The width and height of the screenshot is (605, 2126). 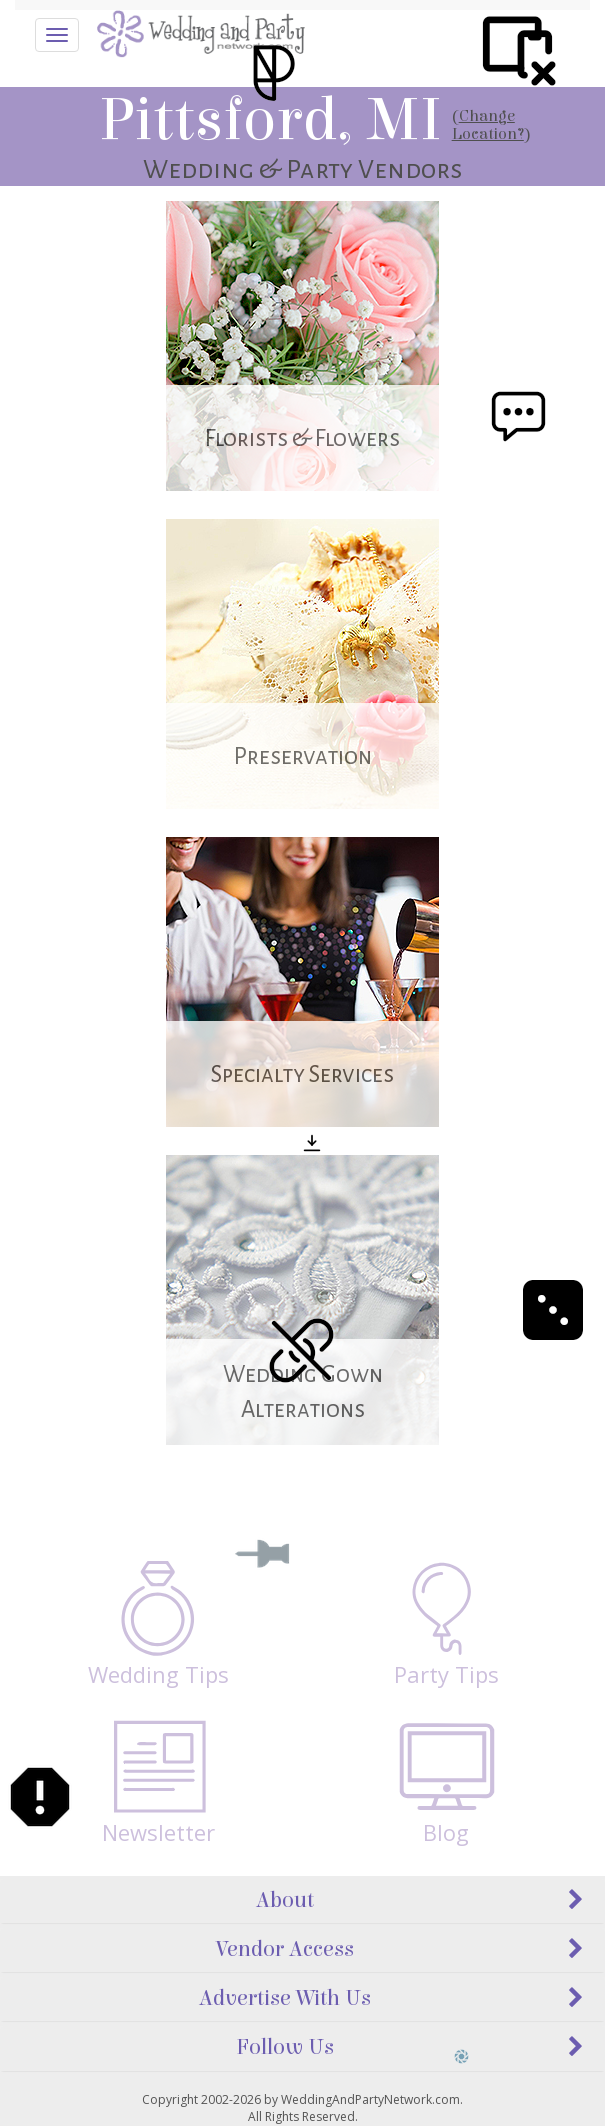 I want to click on unlink or disconnect a linked item, so click(x=301, y=1350).